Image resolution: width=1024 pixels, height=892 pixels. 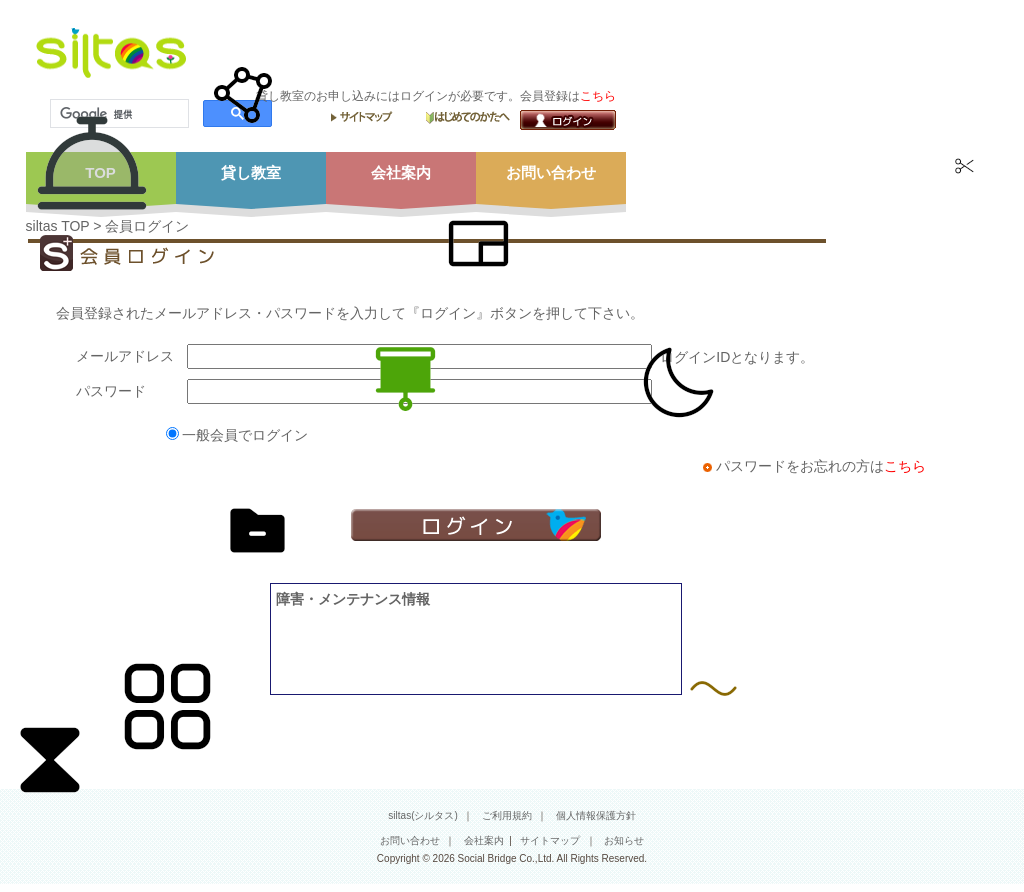 I want to click on toggle dark mode or night theme, so click(x=676, y=384).